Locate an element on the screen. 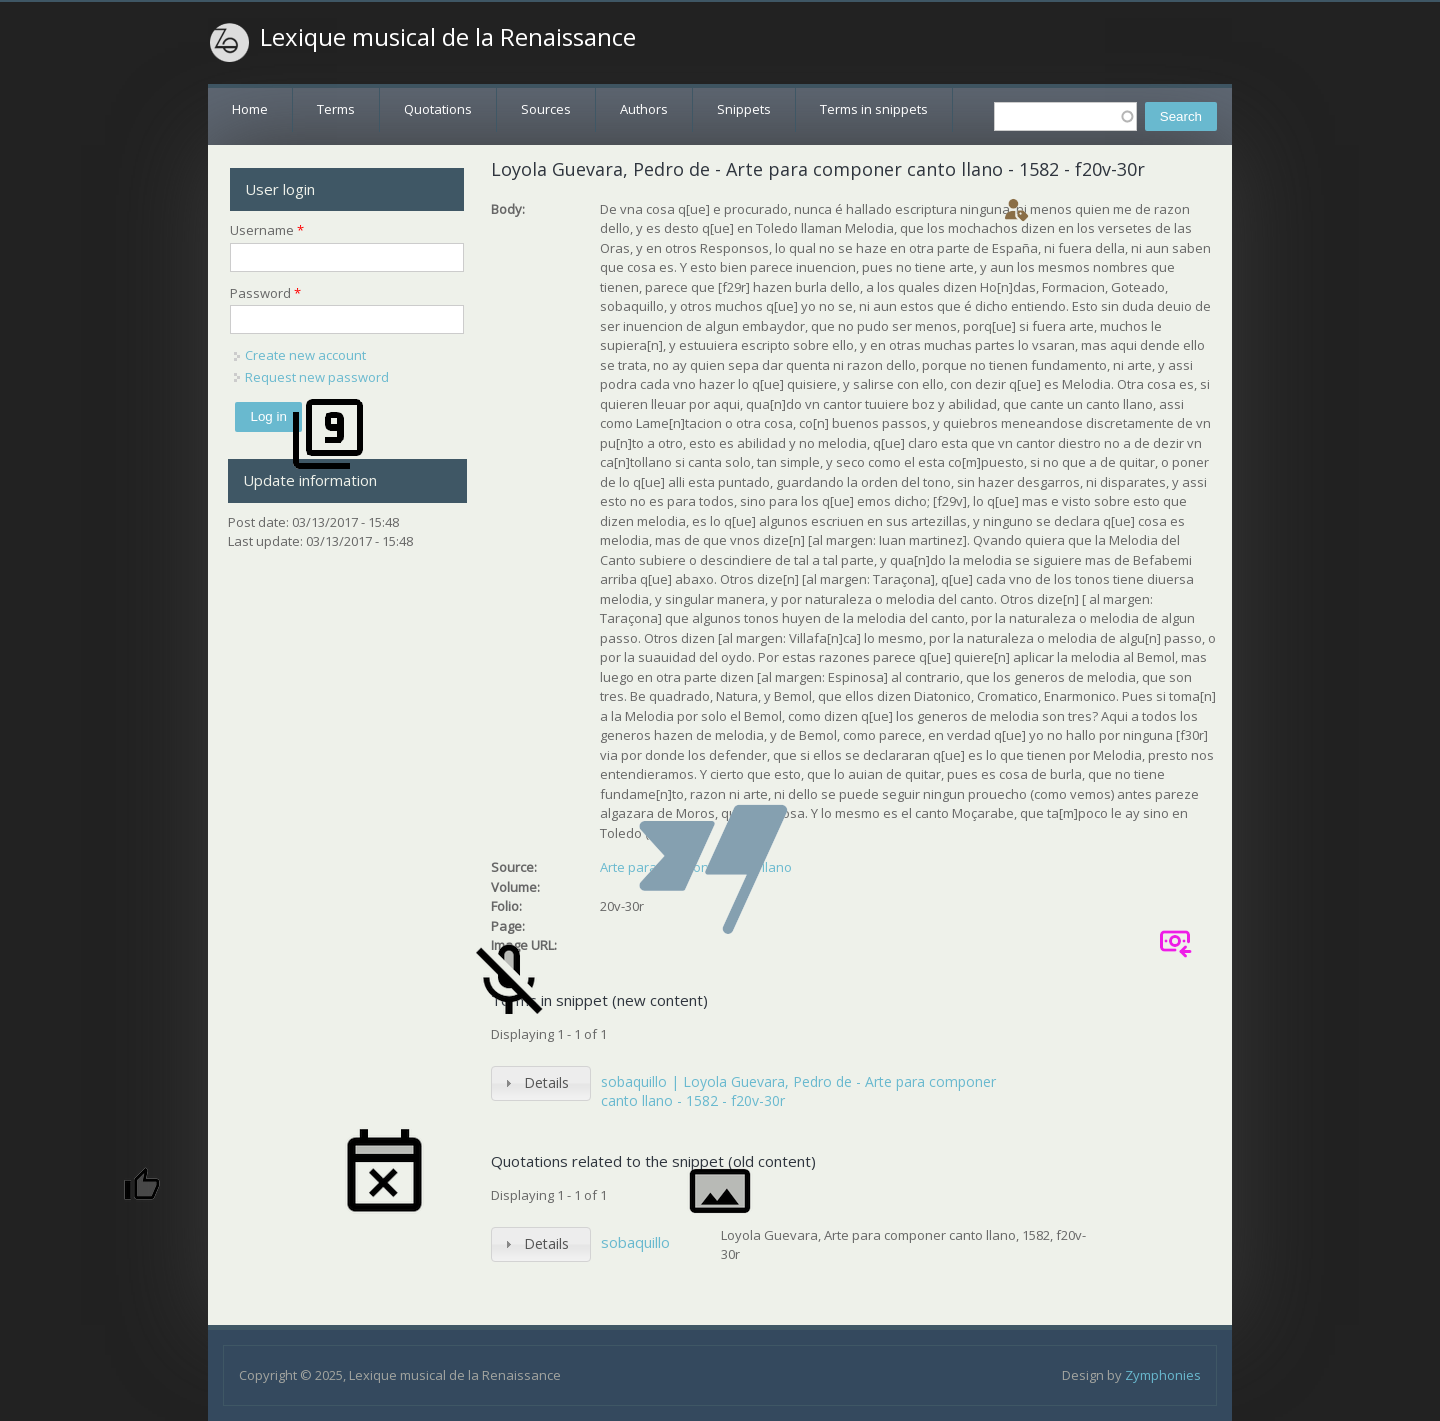 This screenshot has width=1440, height=1421. indicates a busy or unavailable event is located at coordinates (384, 1174).